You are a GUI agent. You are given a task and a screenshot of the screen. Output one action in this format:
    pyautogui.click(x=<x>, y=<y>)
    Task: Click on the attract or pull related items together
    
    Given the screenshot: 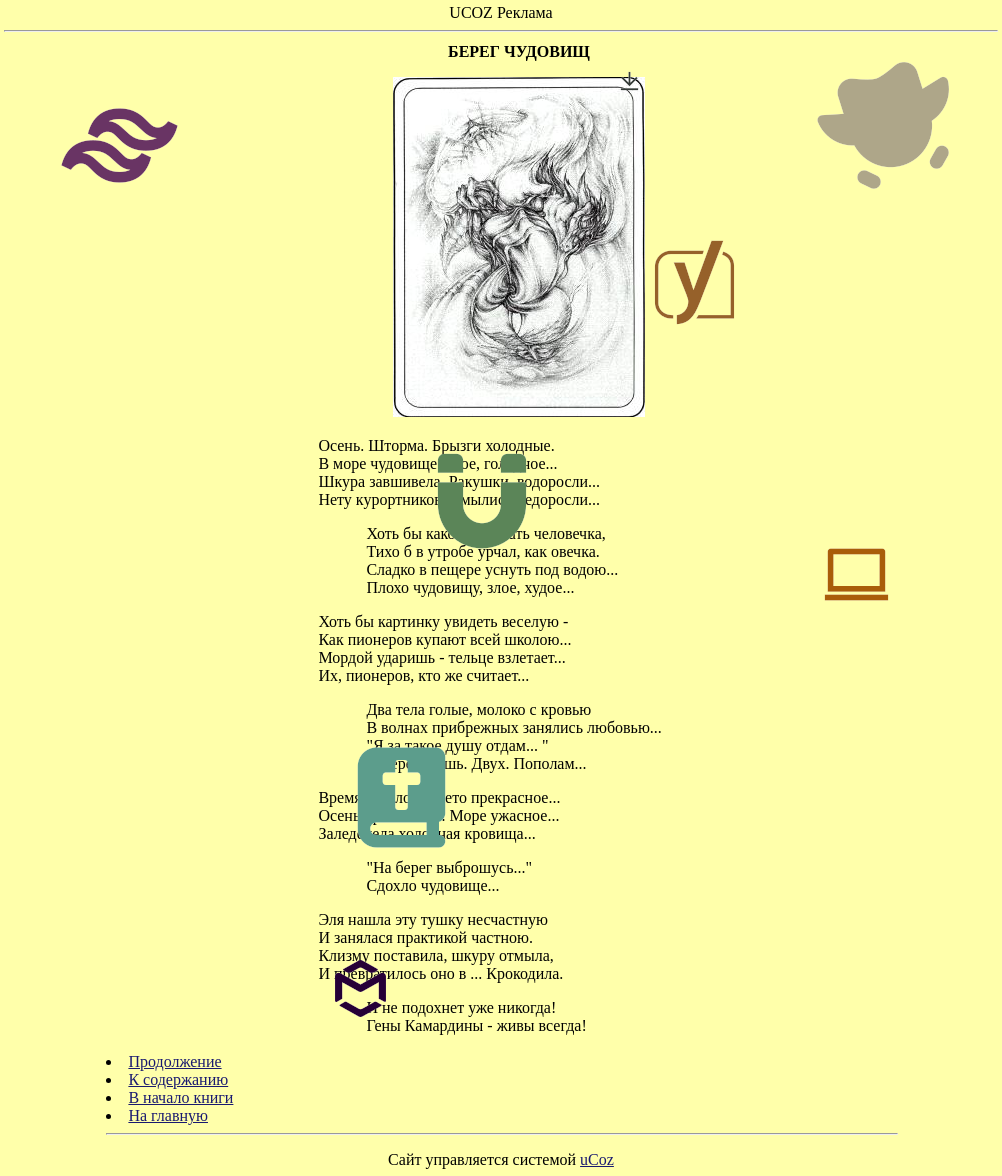 What is the action you would take?
    pyautogui.click(x=482, y=498)
    